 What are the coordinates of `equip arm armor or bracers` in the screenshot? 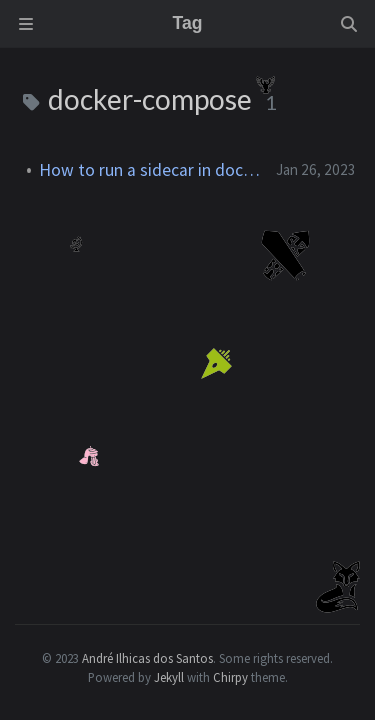 It's located at (285, 255).